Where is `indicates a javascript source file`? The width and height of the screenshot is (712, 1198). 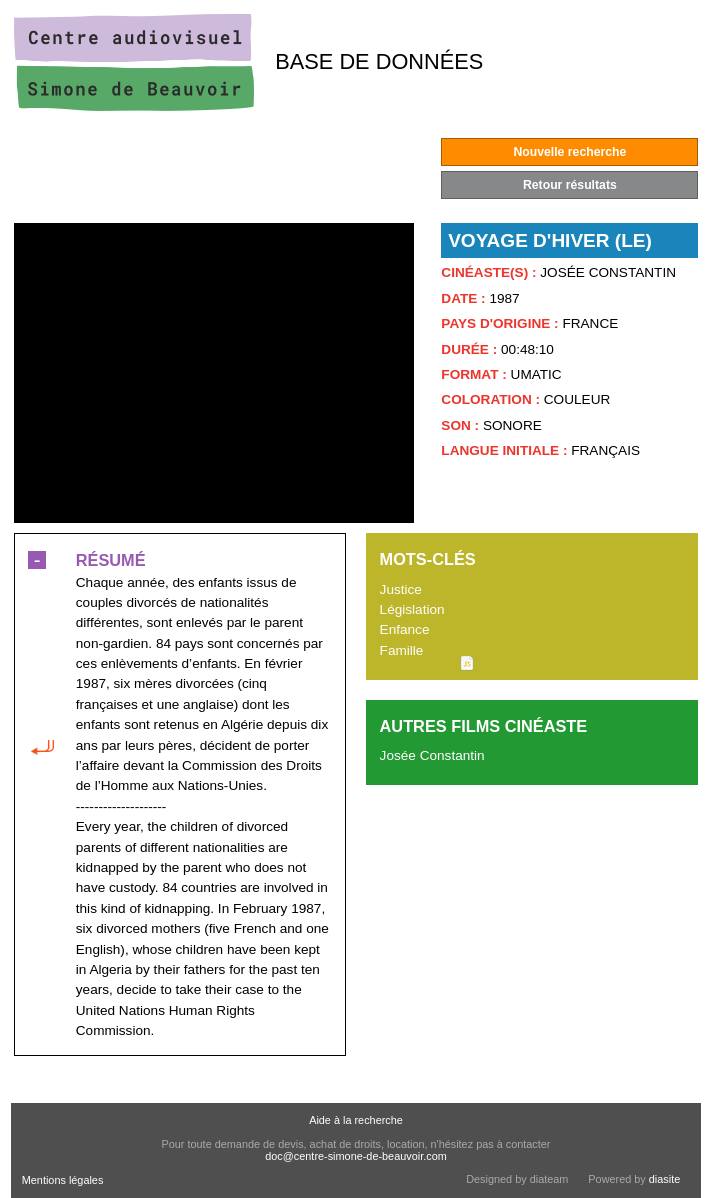 indicates a javascript source file is located at coordinates (467, 663).